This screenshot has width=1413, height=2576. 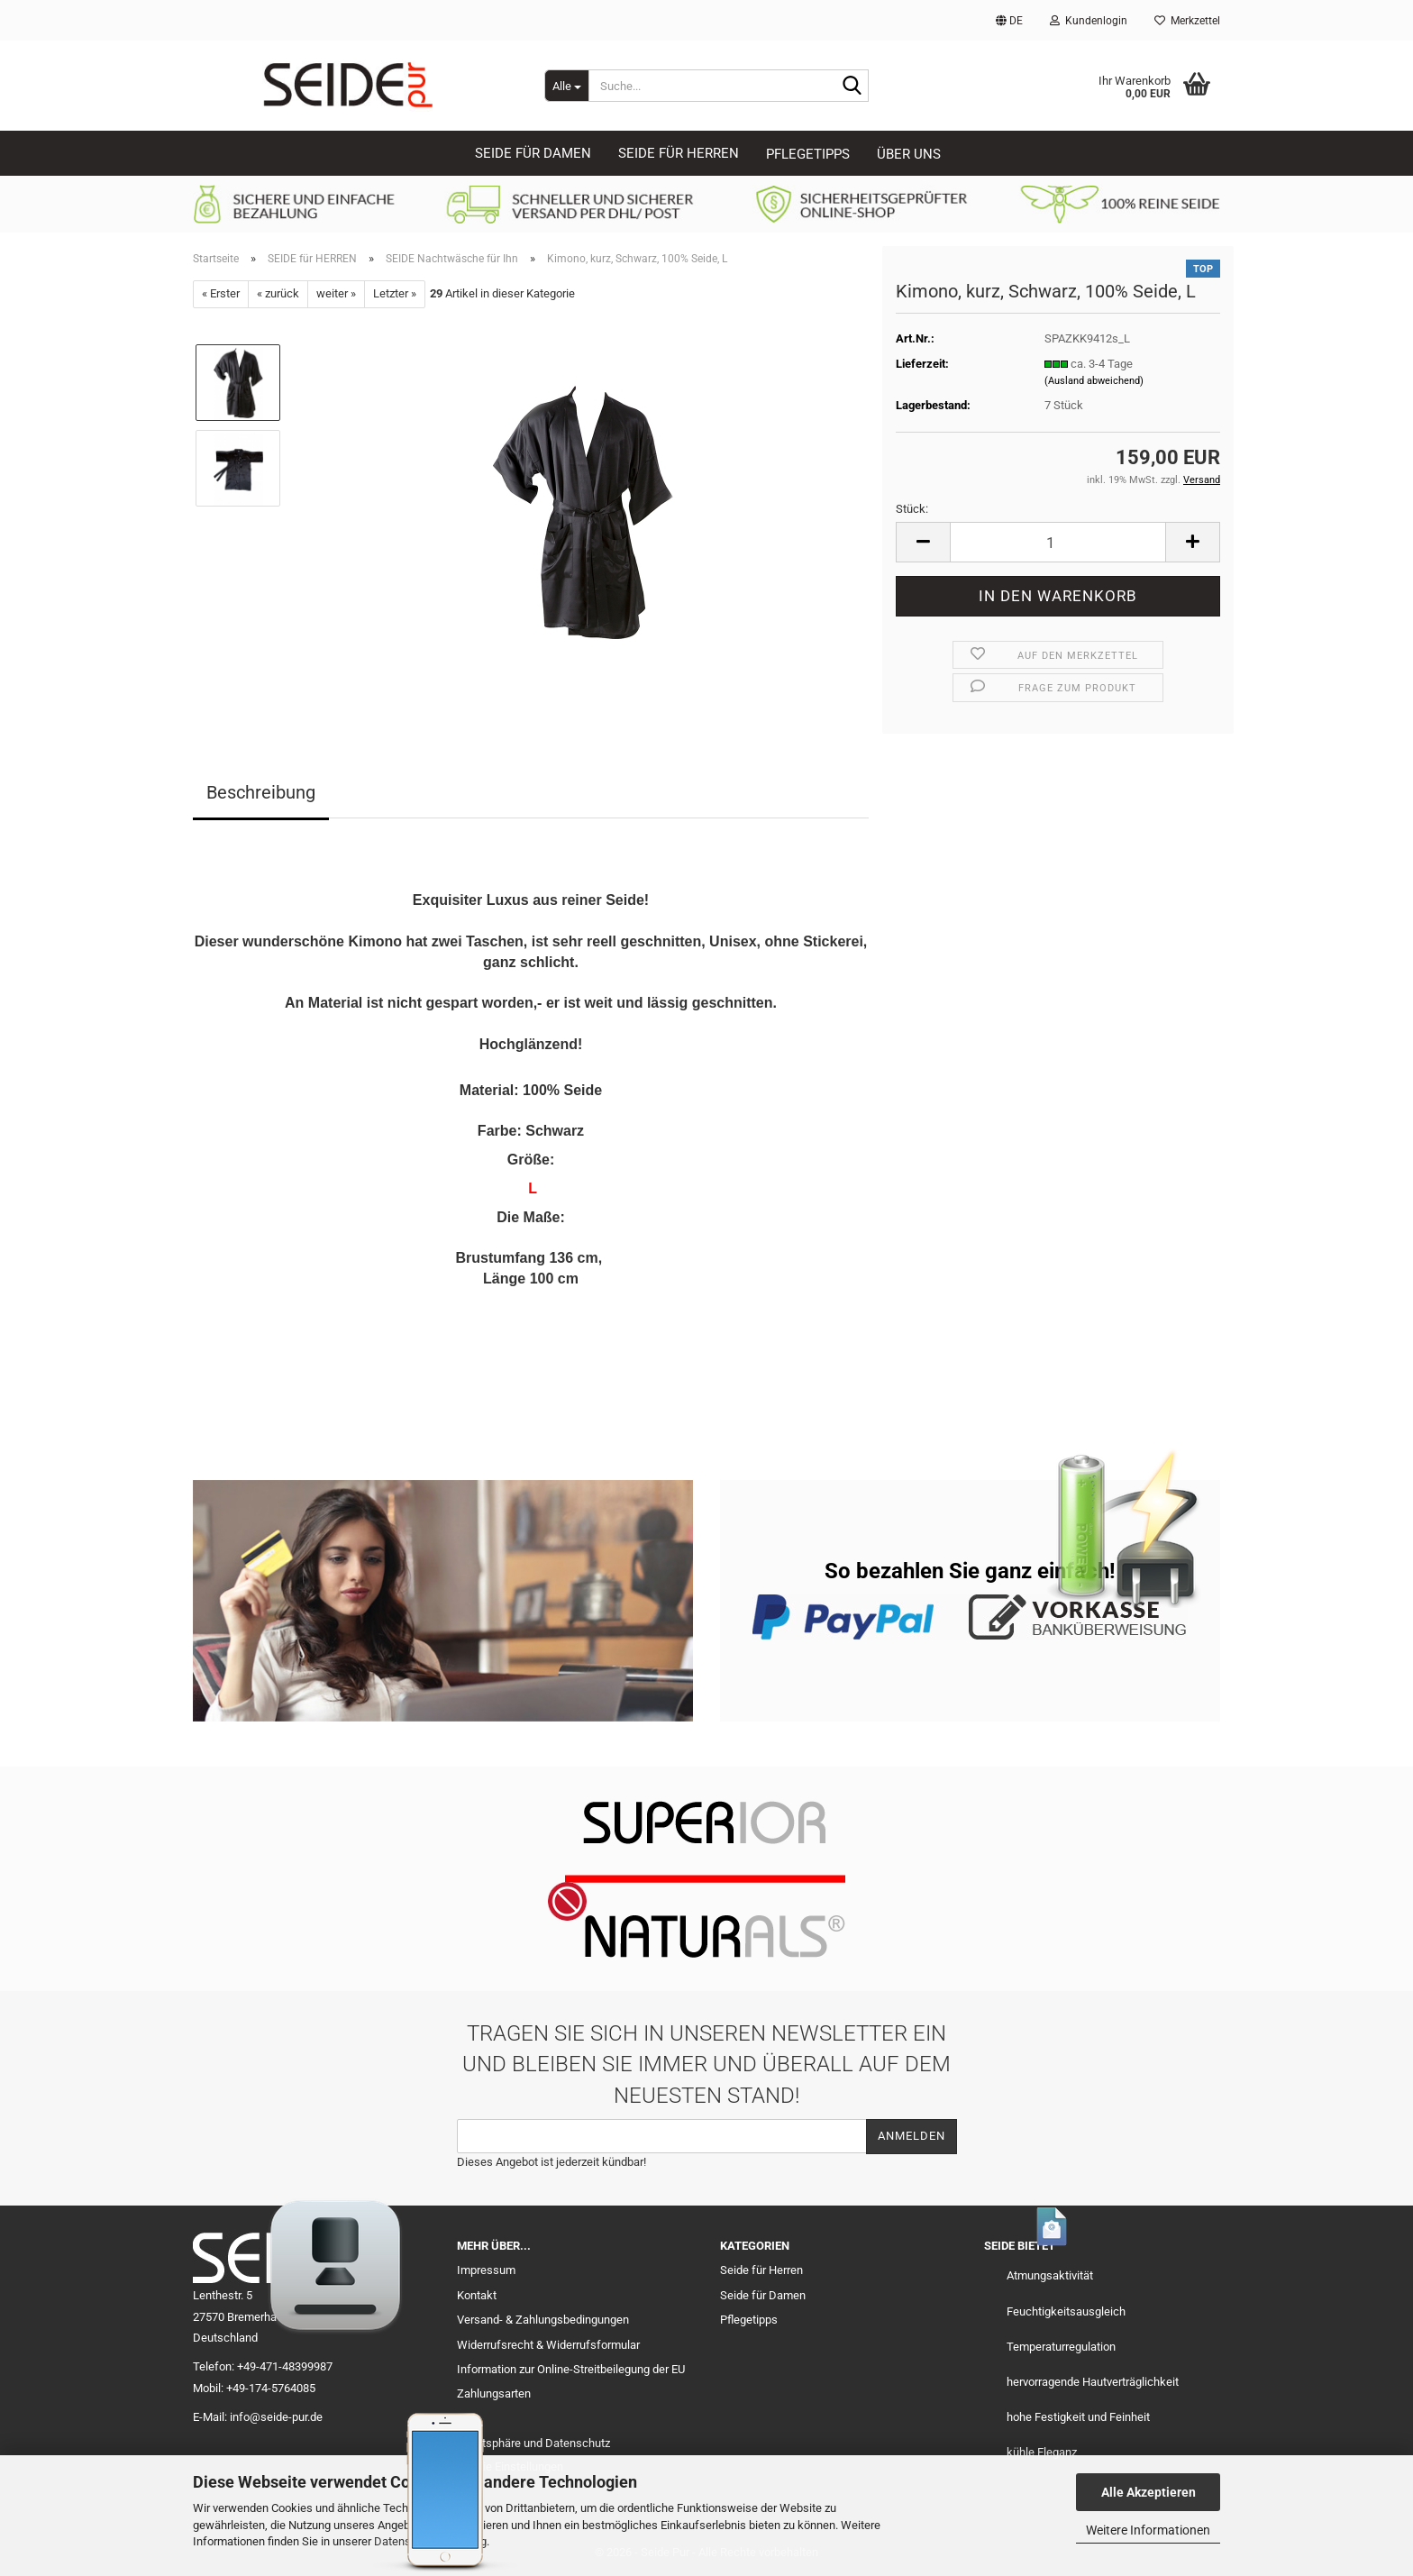 I want to click on view your desk area using the device camera, so click(x=335, y=2265).